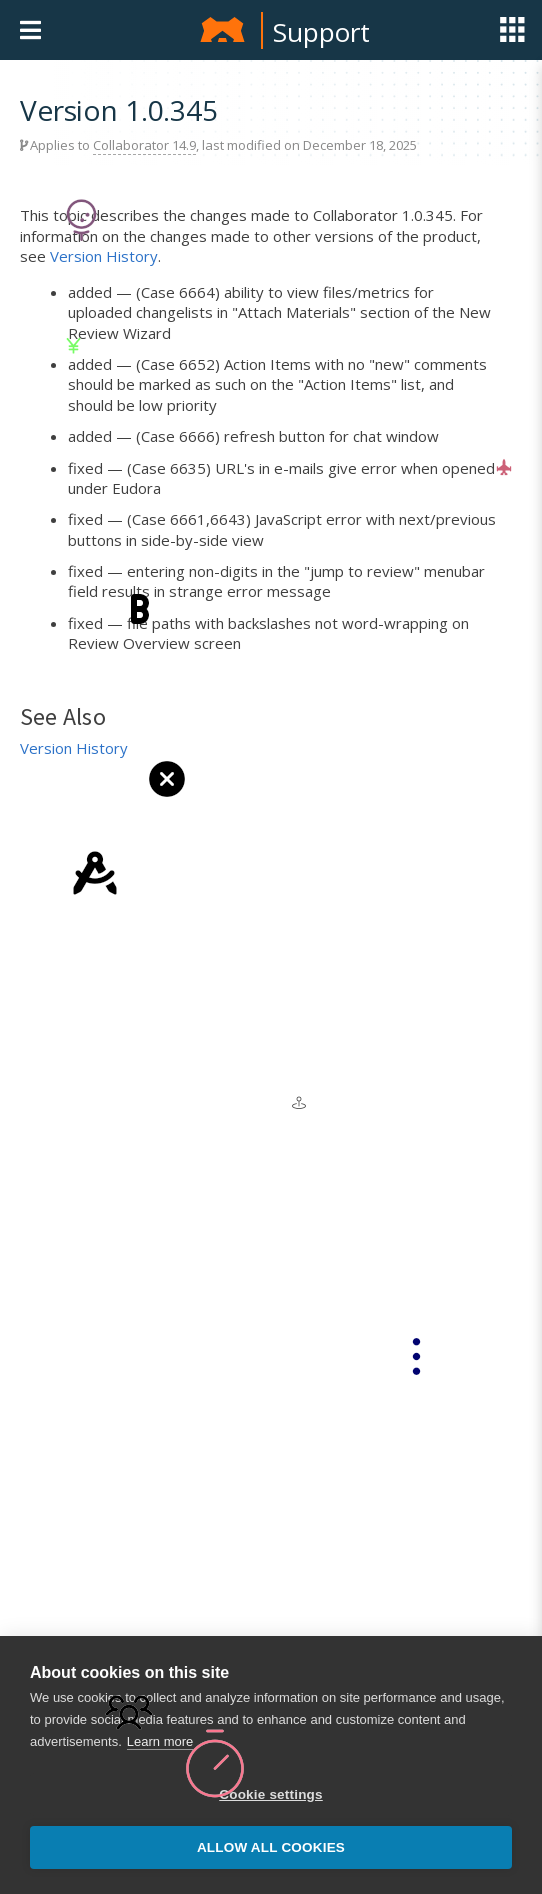  Describe the element at coordinates (129, 1711) in the screenshot. I see `view group members or team` at that location.